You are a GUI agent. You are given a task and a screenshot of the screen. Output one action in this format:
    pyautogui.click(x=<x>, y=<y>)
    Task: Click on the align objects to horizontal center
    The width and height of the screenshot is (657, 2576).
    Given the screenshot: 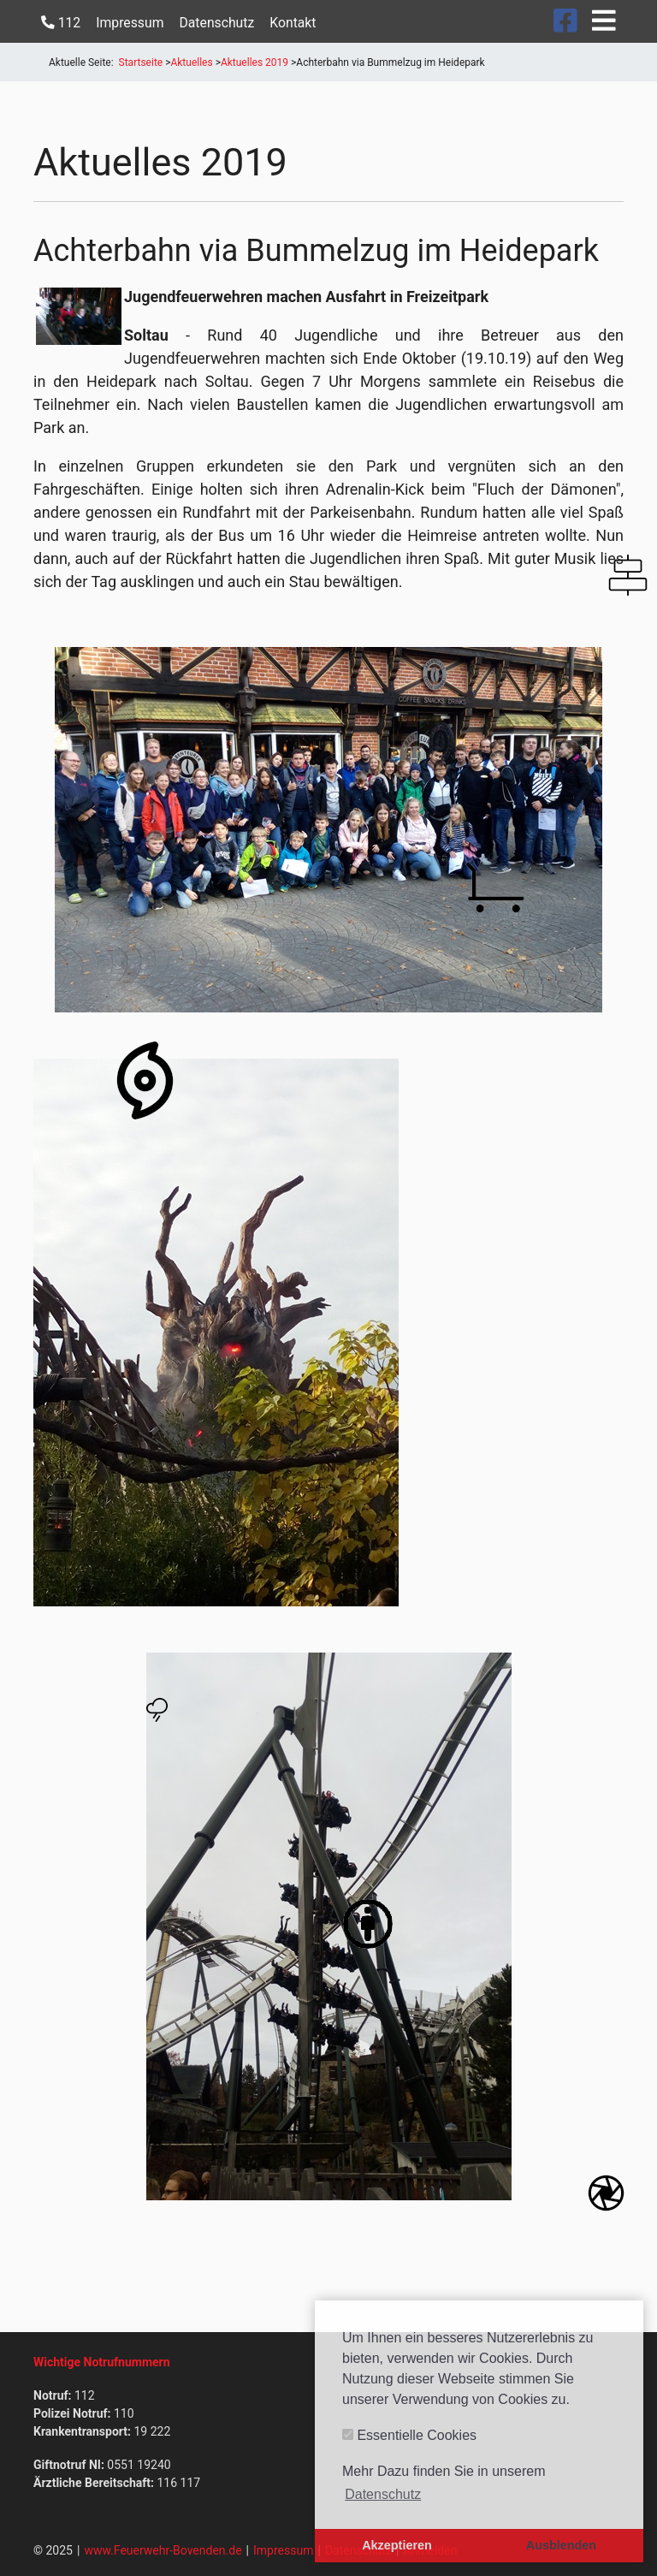 What is the action you would take?
    pyautogui.click(x=628, y=575)
    